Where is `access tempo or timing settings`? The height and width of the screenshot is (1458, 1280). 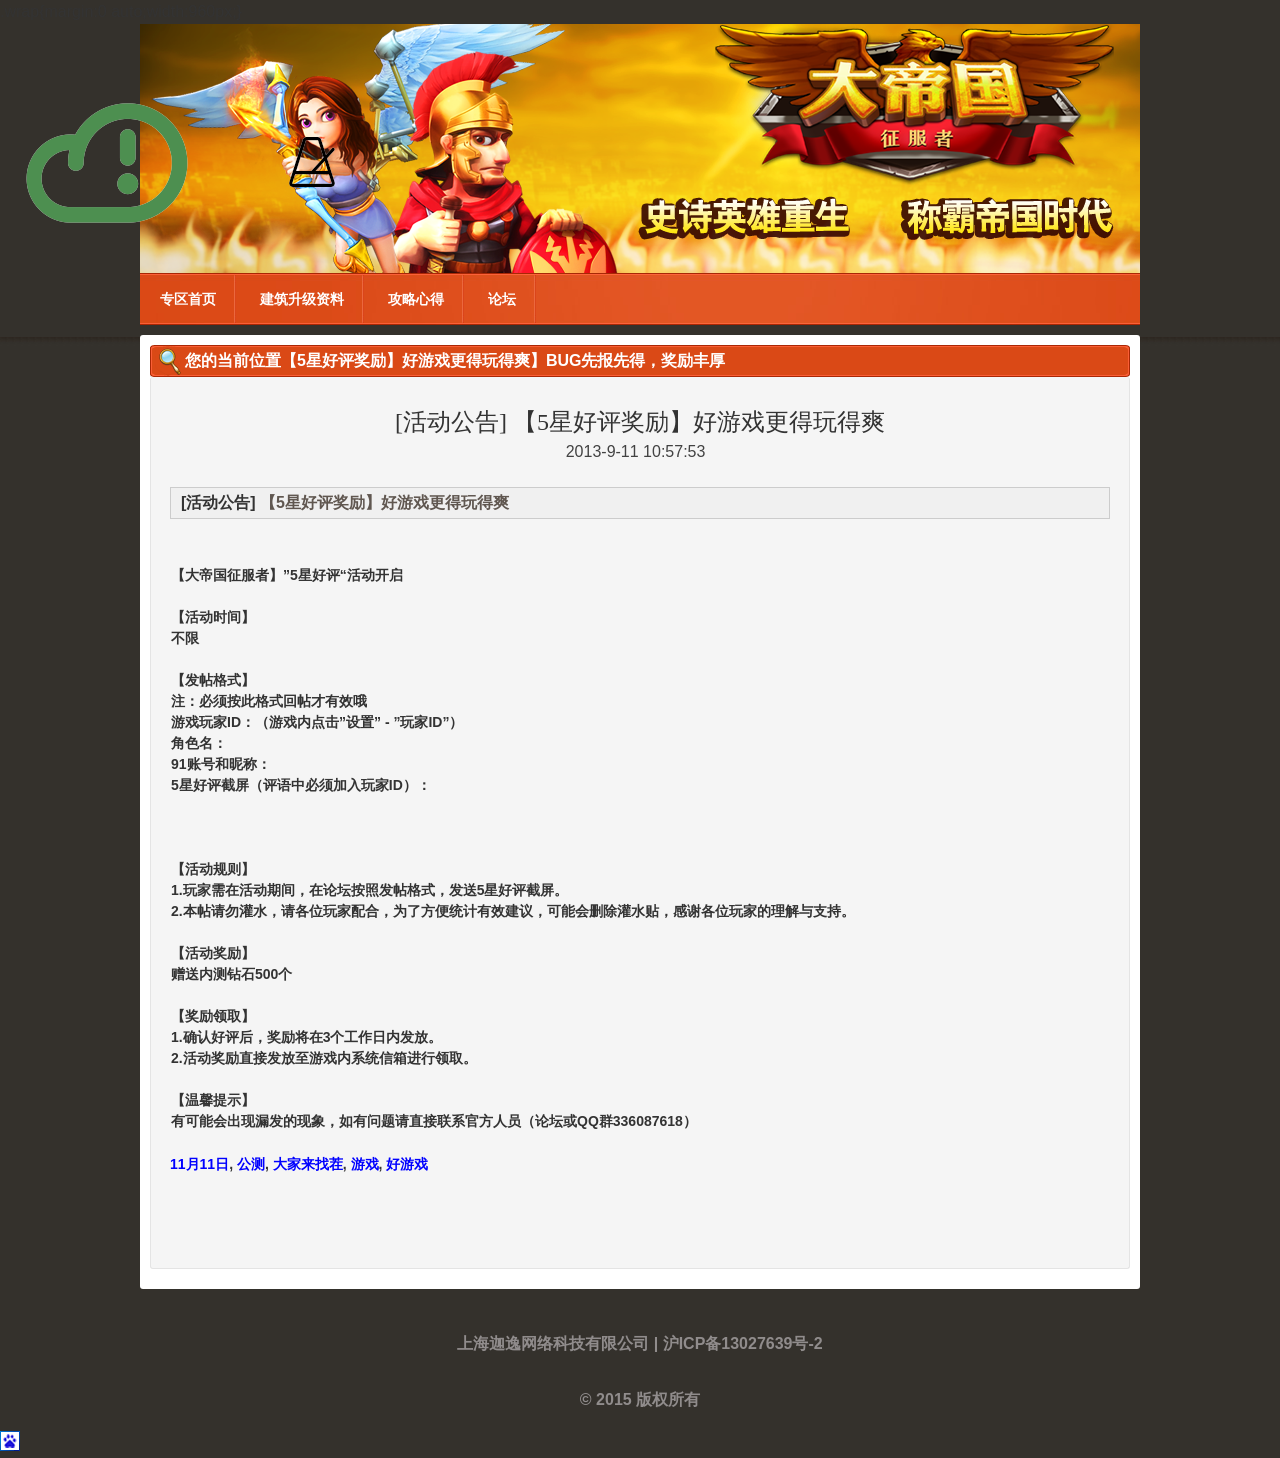
access tempo or timing settings is located at coordinates (312, 162).